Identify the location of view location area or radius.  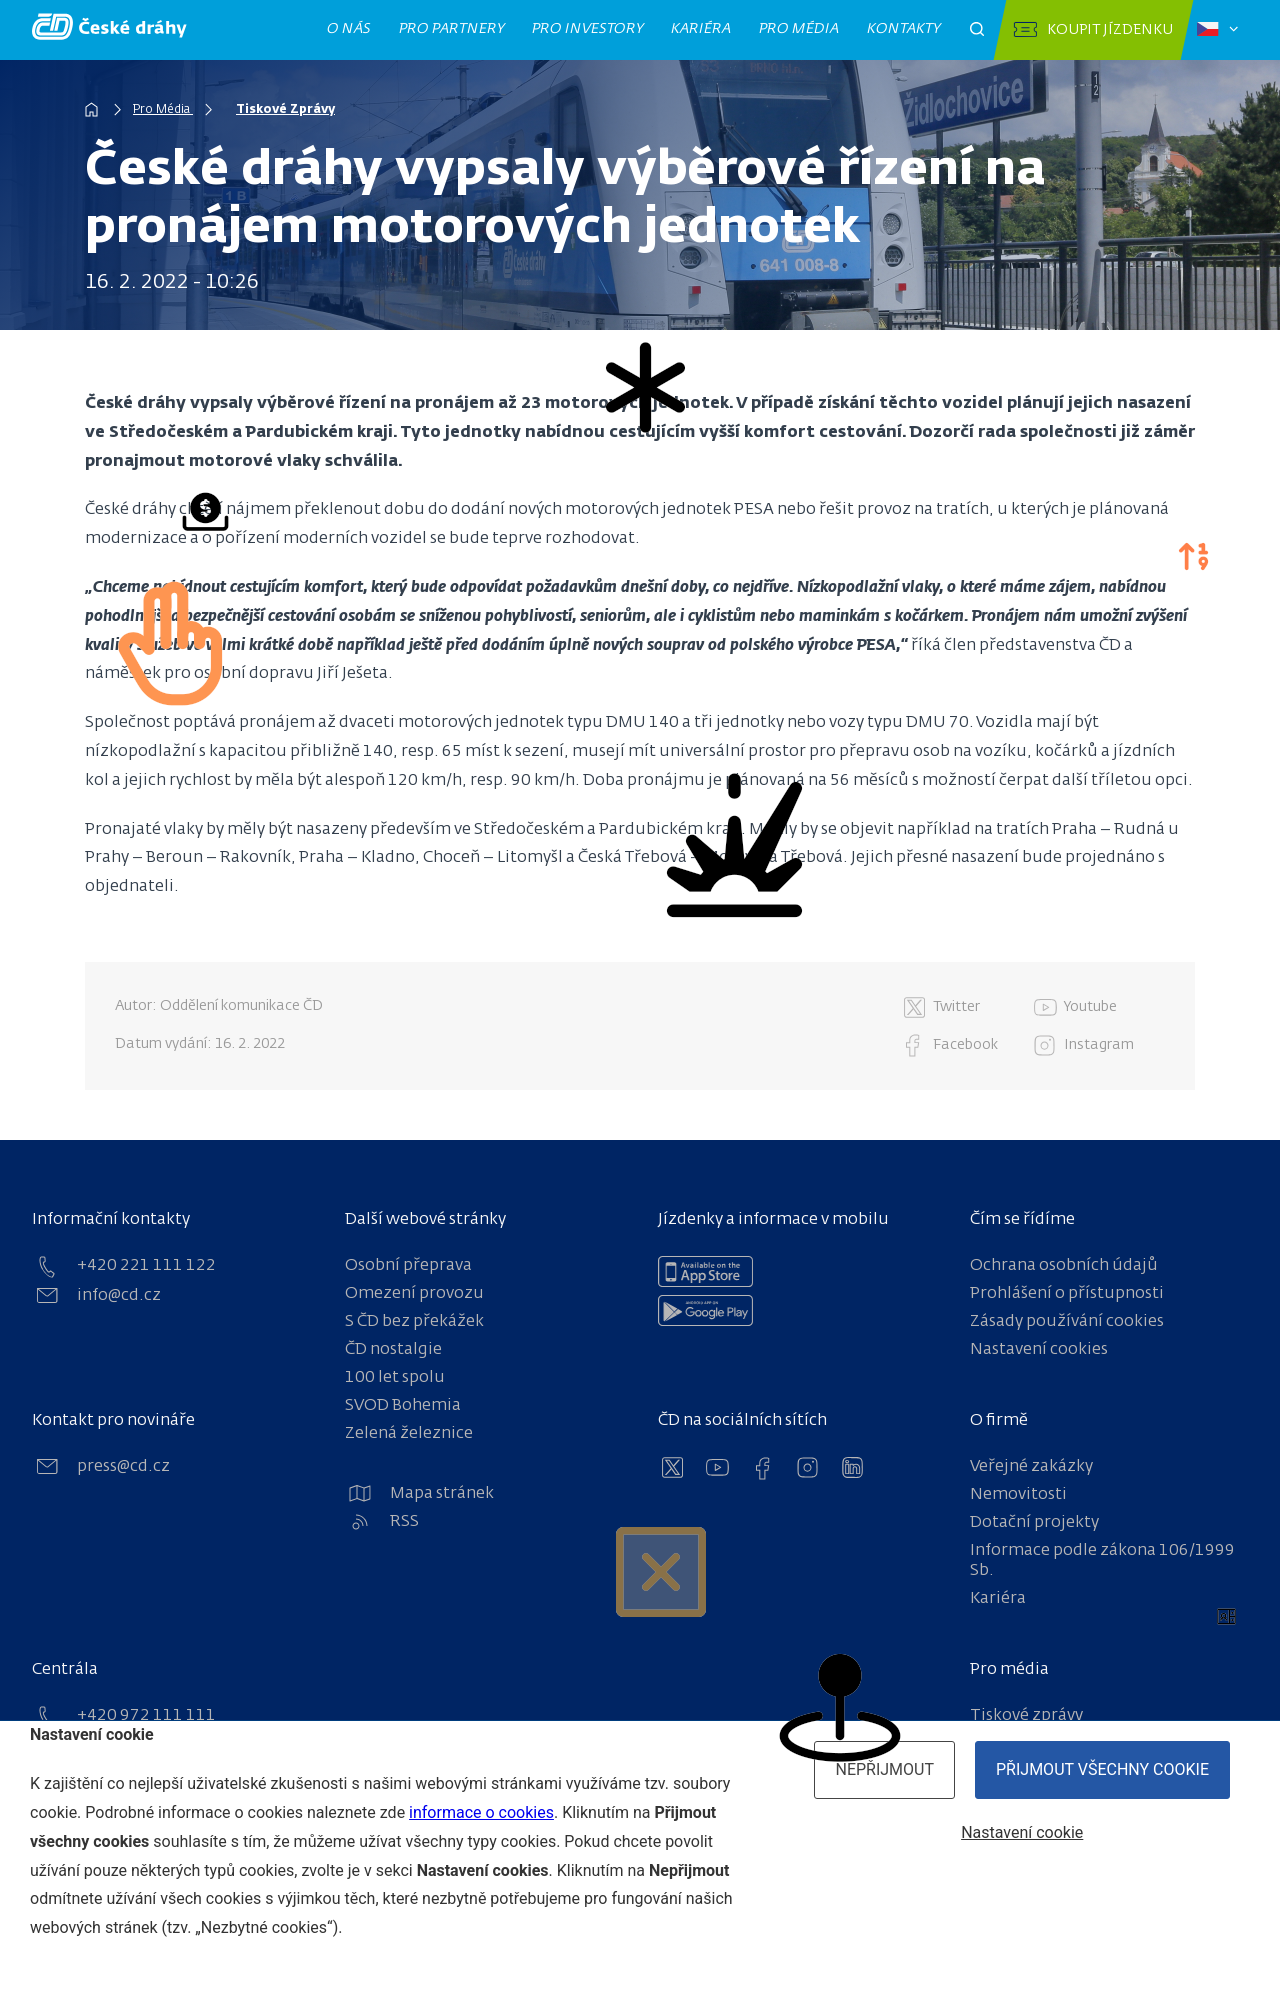
(840, 1710).